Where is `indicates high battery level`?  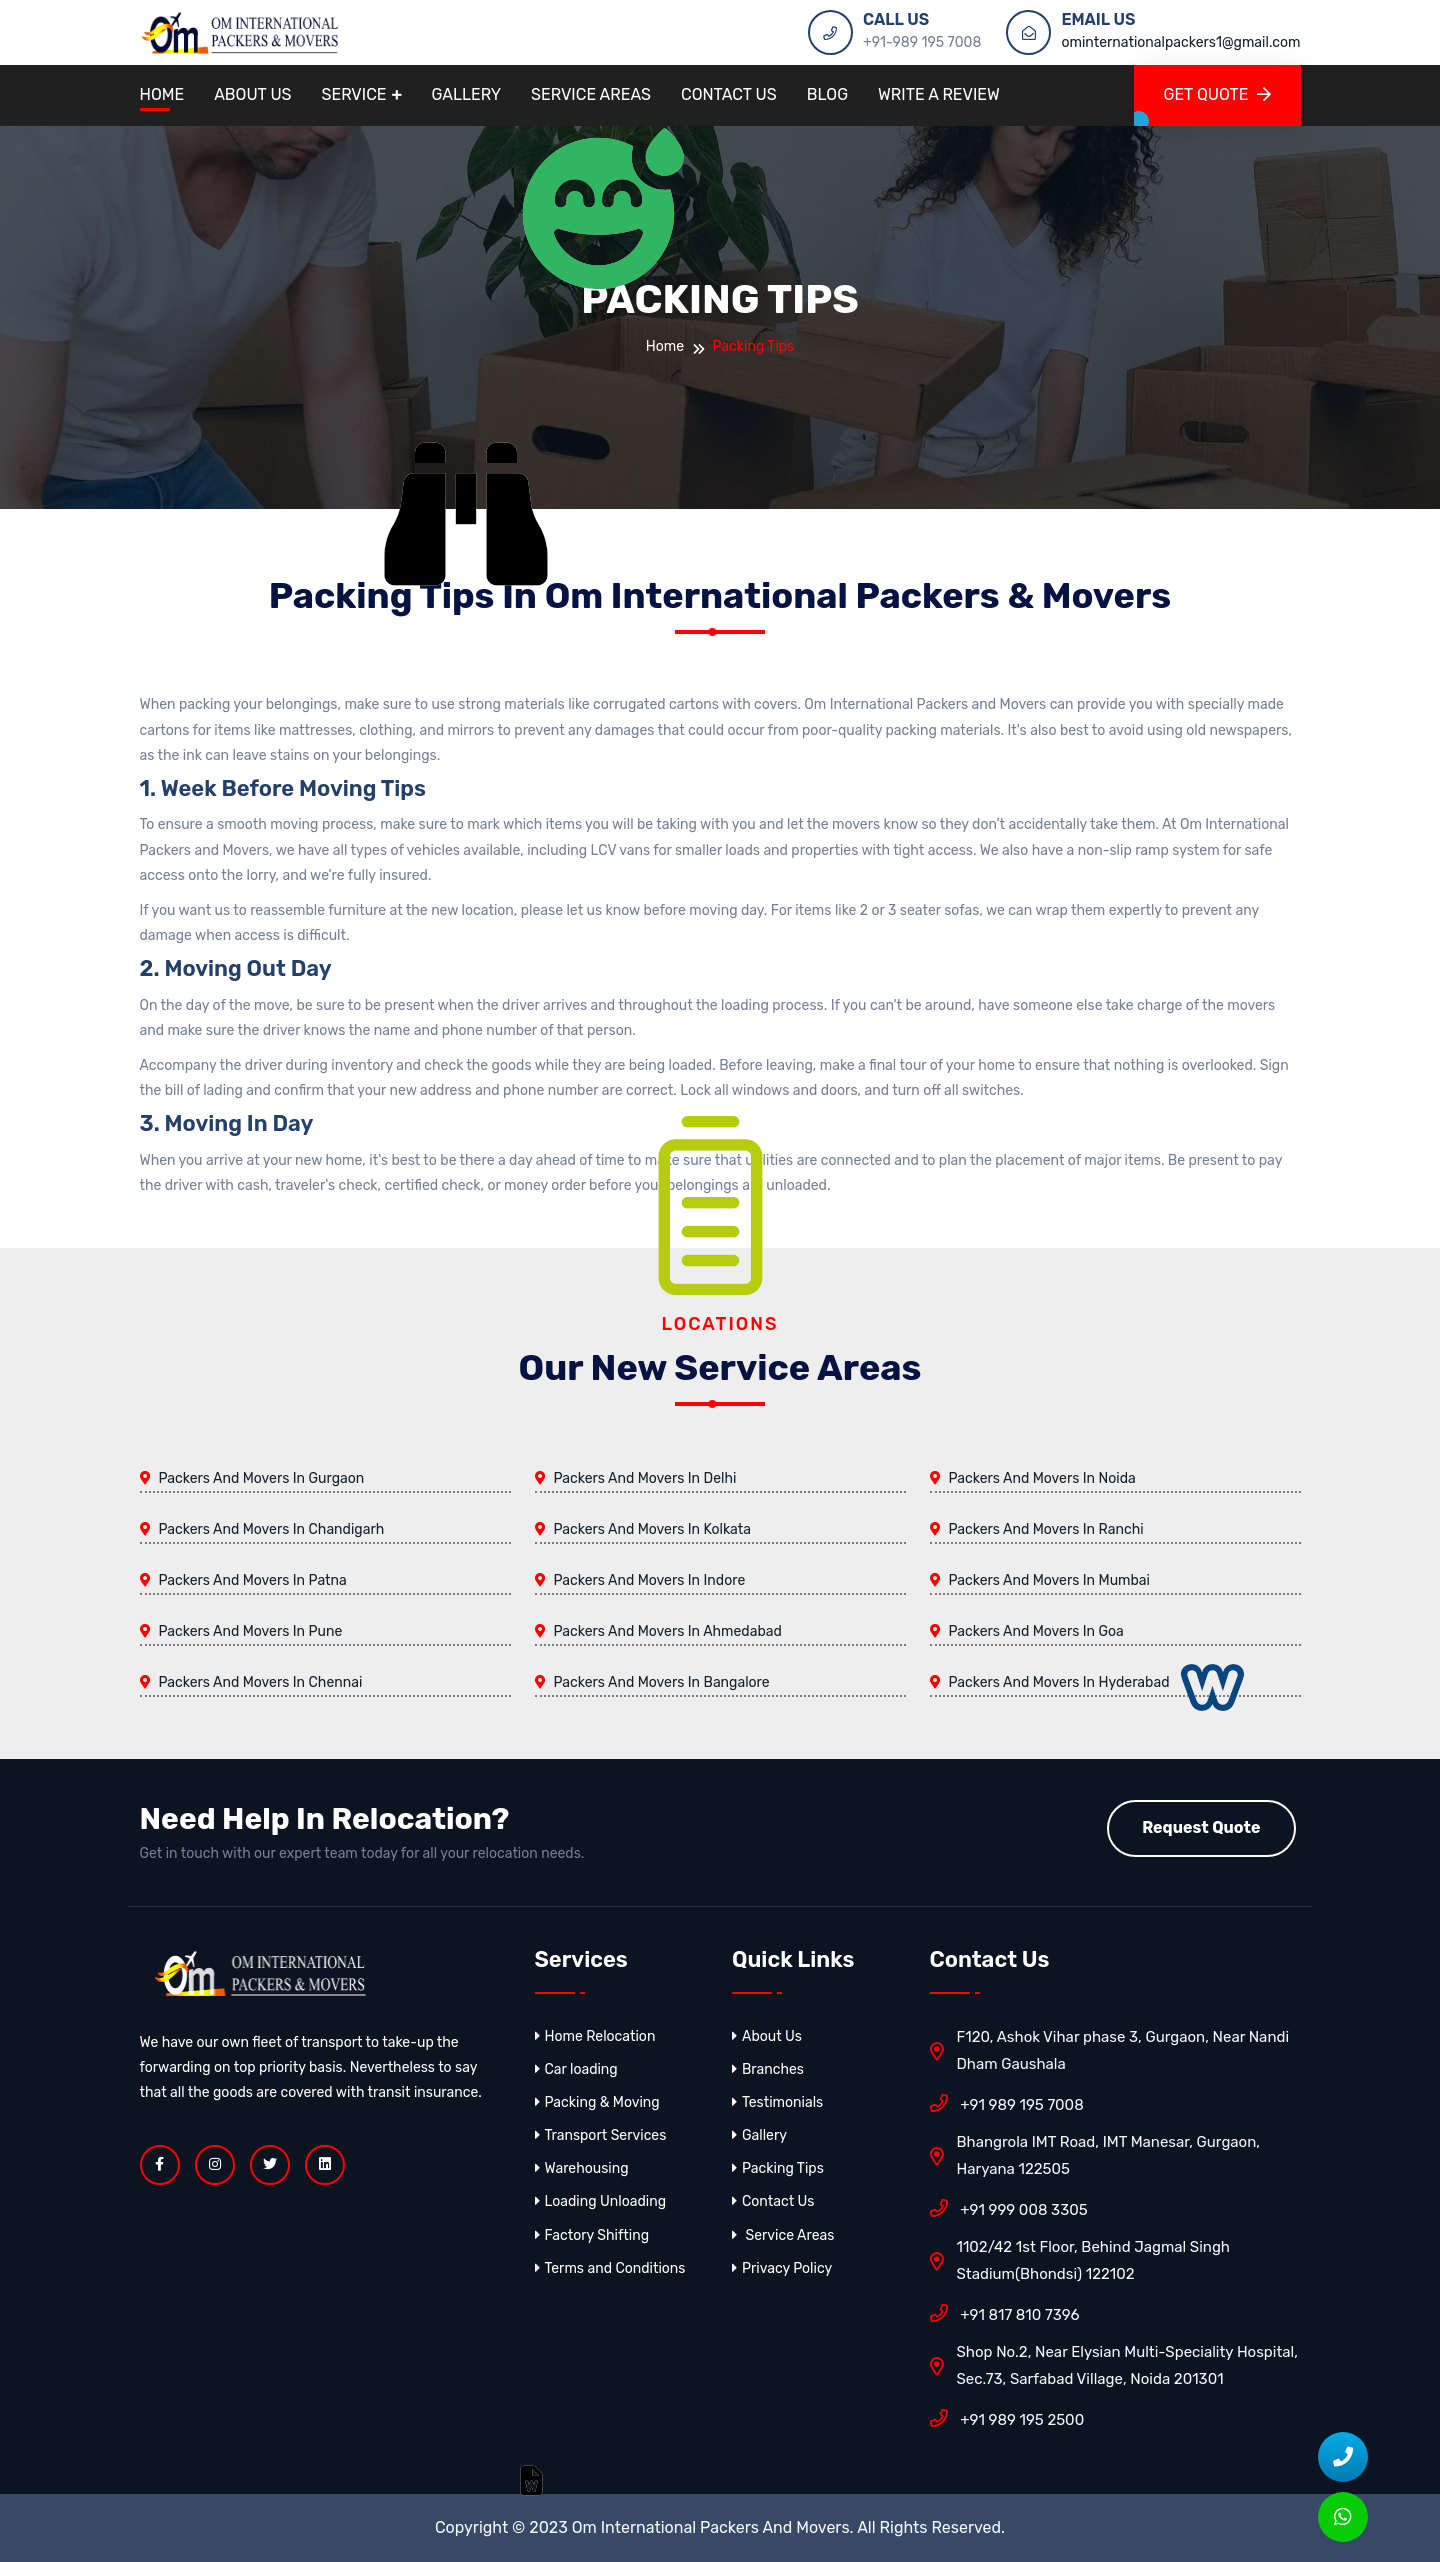
indicates high battery level is located at coordinates (710, 1208).